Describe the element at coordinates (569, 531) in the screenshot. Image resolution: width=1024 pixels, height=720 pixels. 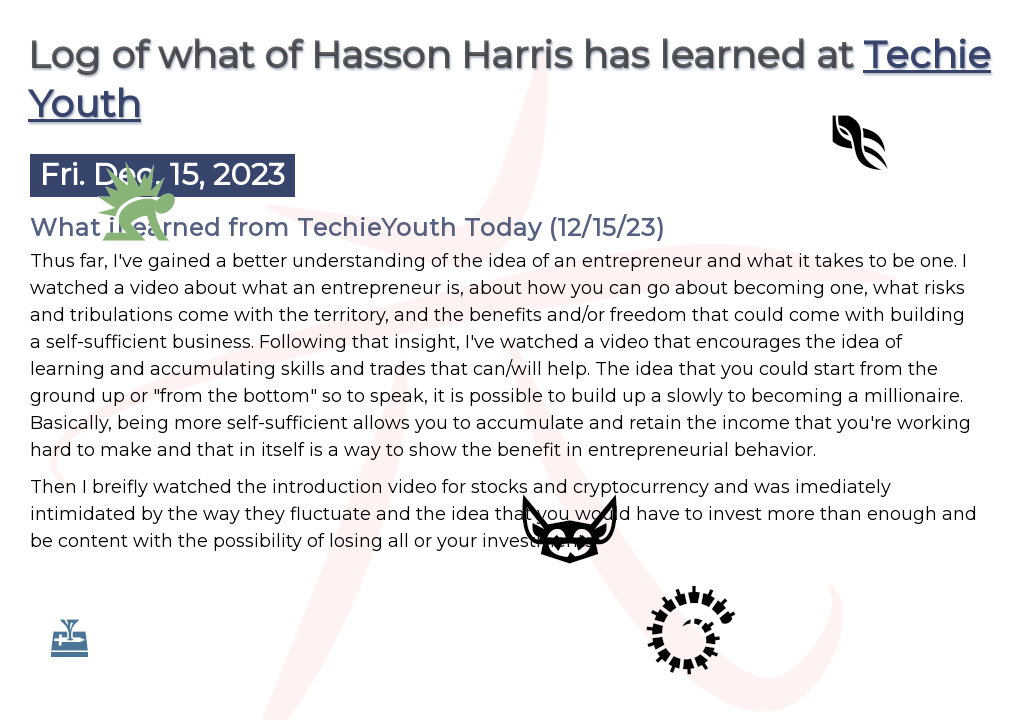
I see `select goblin character or enemy type` at that location.